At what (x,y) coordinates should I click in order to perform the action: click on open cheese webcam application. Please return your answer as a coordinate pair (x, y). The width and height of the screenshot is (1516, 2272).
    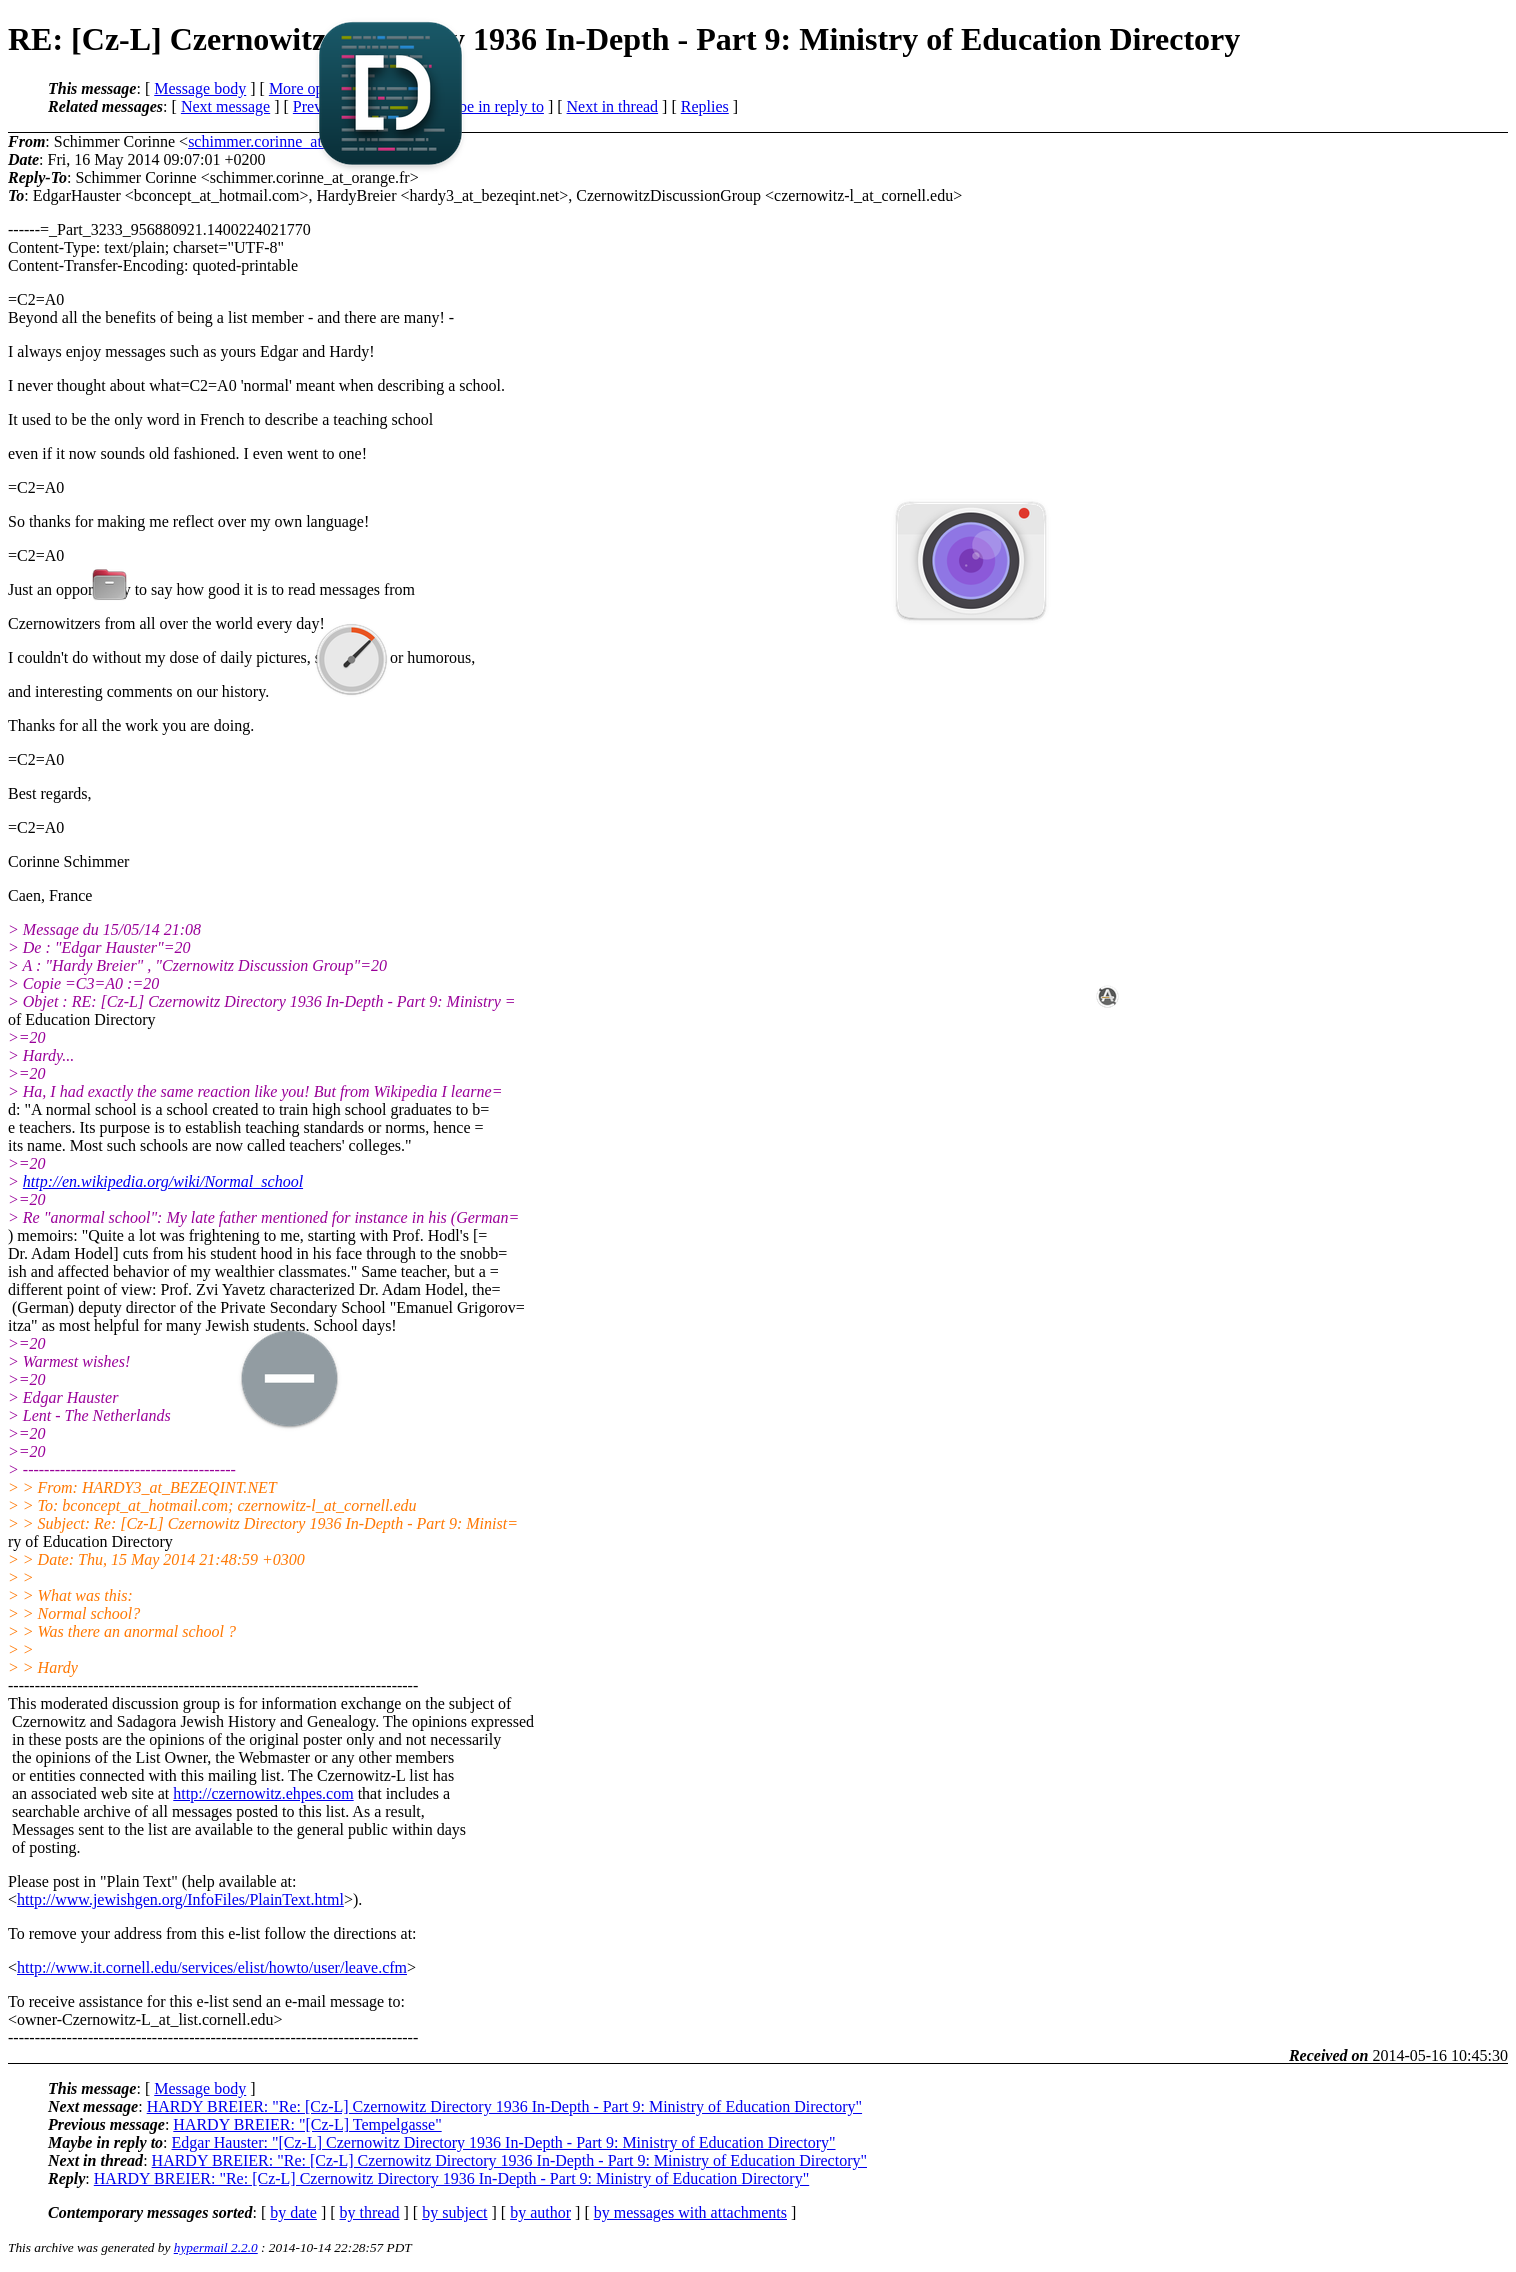
    Looking at the image, I should click on (971, 561).